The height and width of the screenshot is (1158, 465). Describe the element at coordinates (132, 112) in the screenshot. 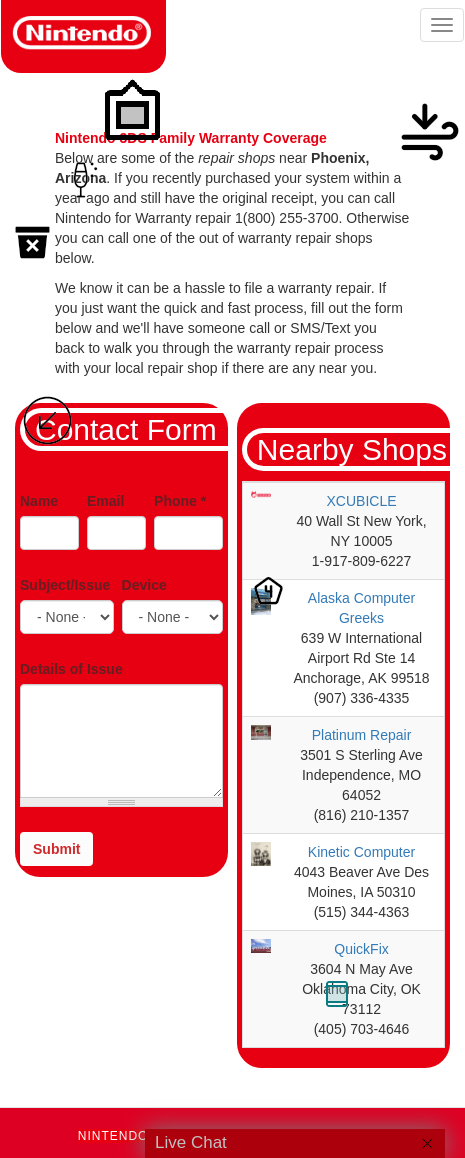

I see `add a frame or border to an image` at that location.